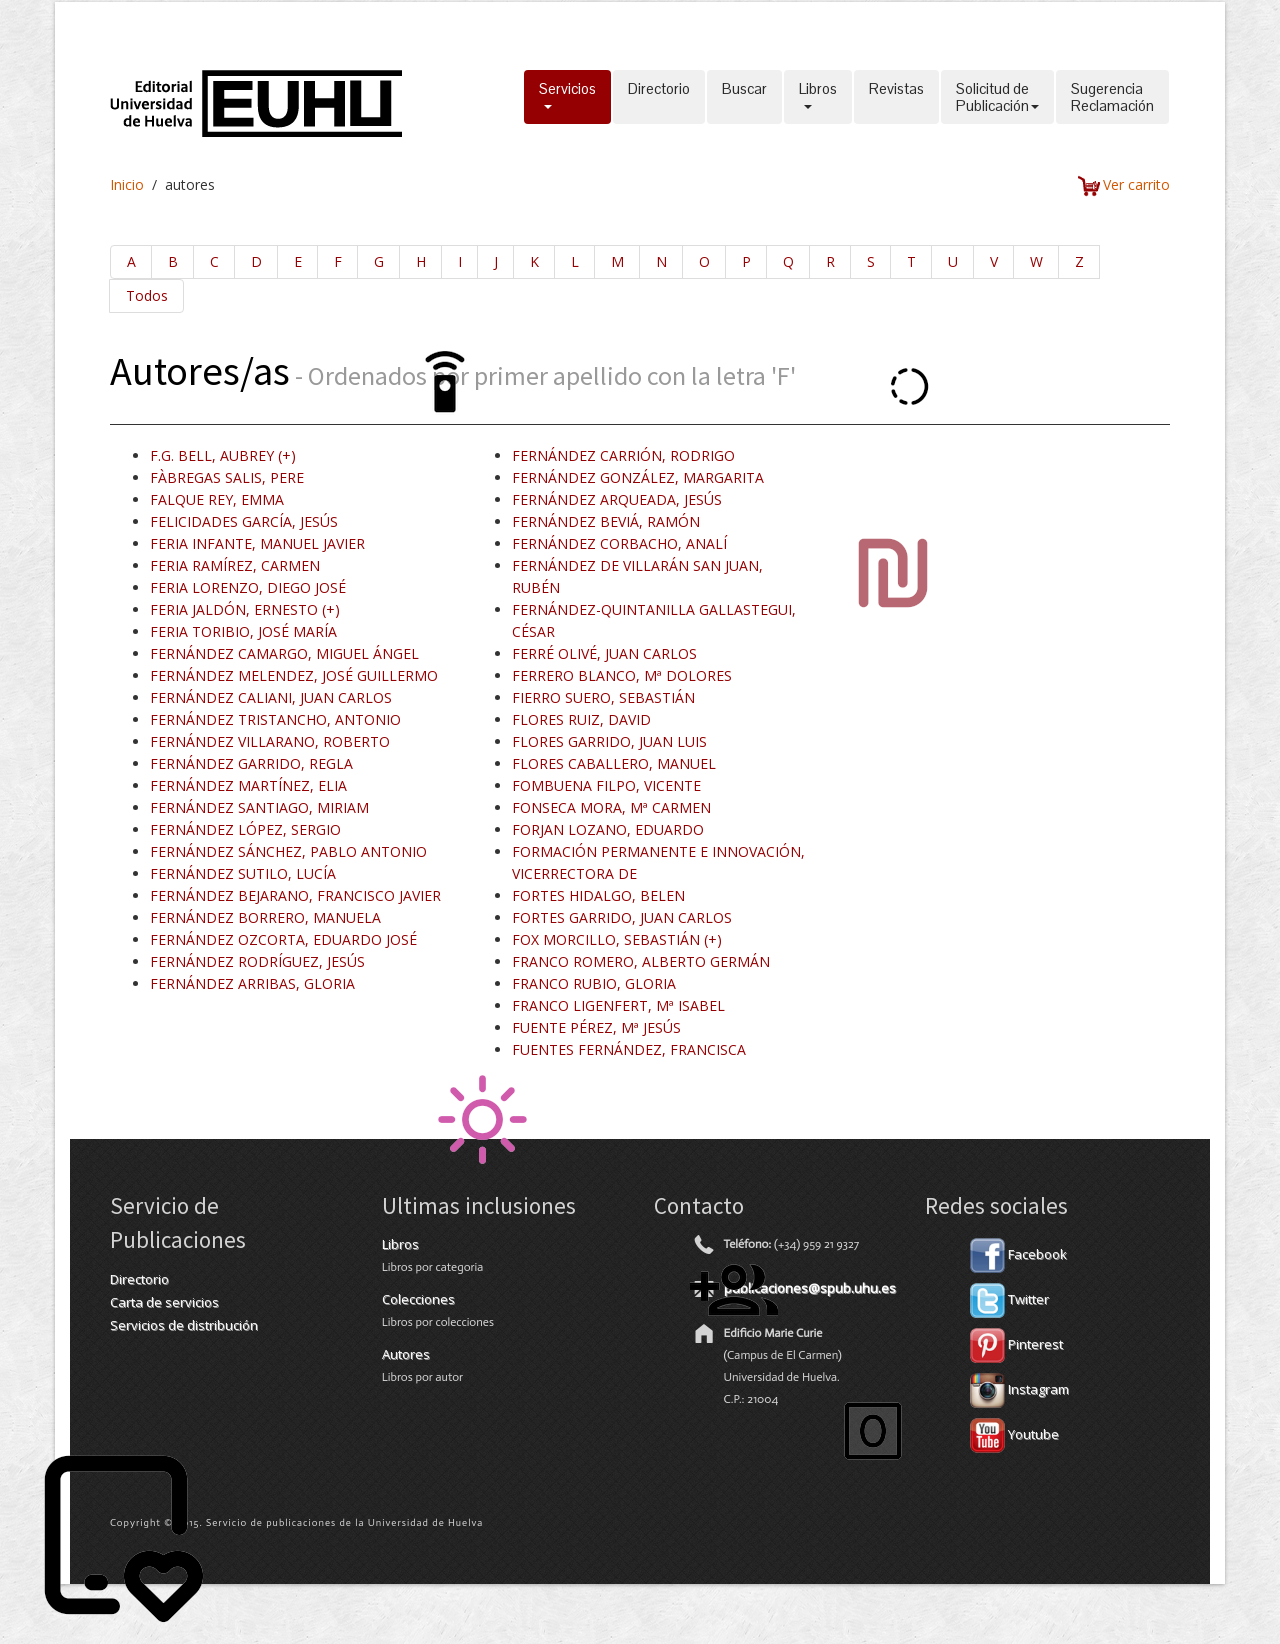  Describe the element at coordinates (909, 386) in the screenshot. I see `indicates loading or processing in progress` at that location.